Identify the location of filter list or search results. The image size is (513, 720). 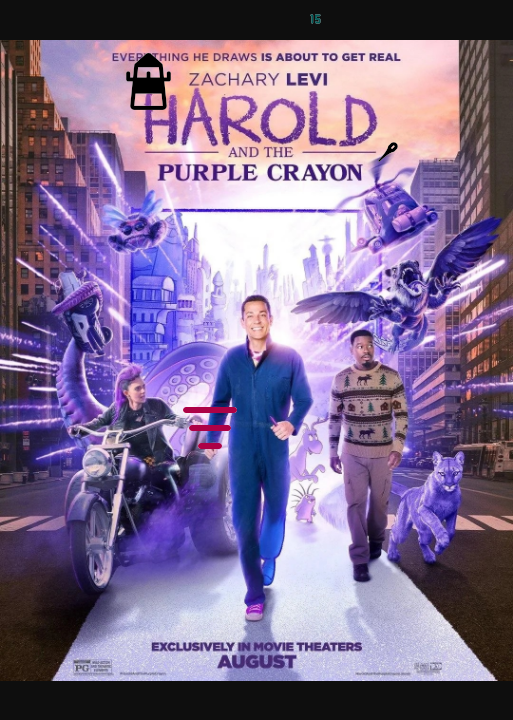
(210, 428).